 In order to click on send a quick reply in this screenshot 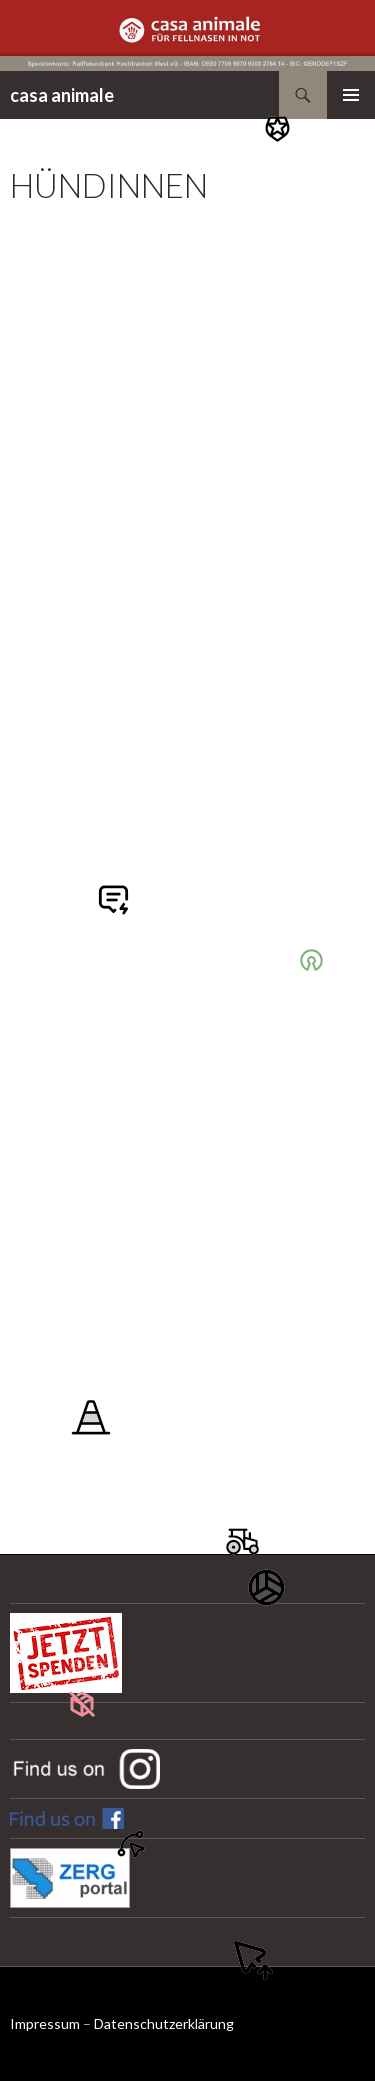, I will do `click(113, 898)`.